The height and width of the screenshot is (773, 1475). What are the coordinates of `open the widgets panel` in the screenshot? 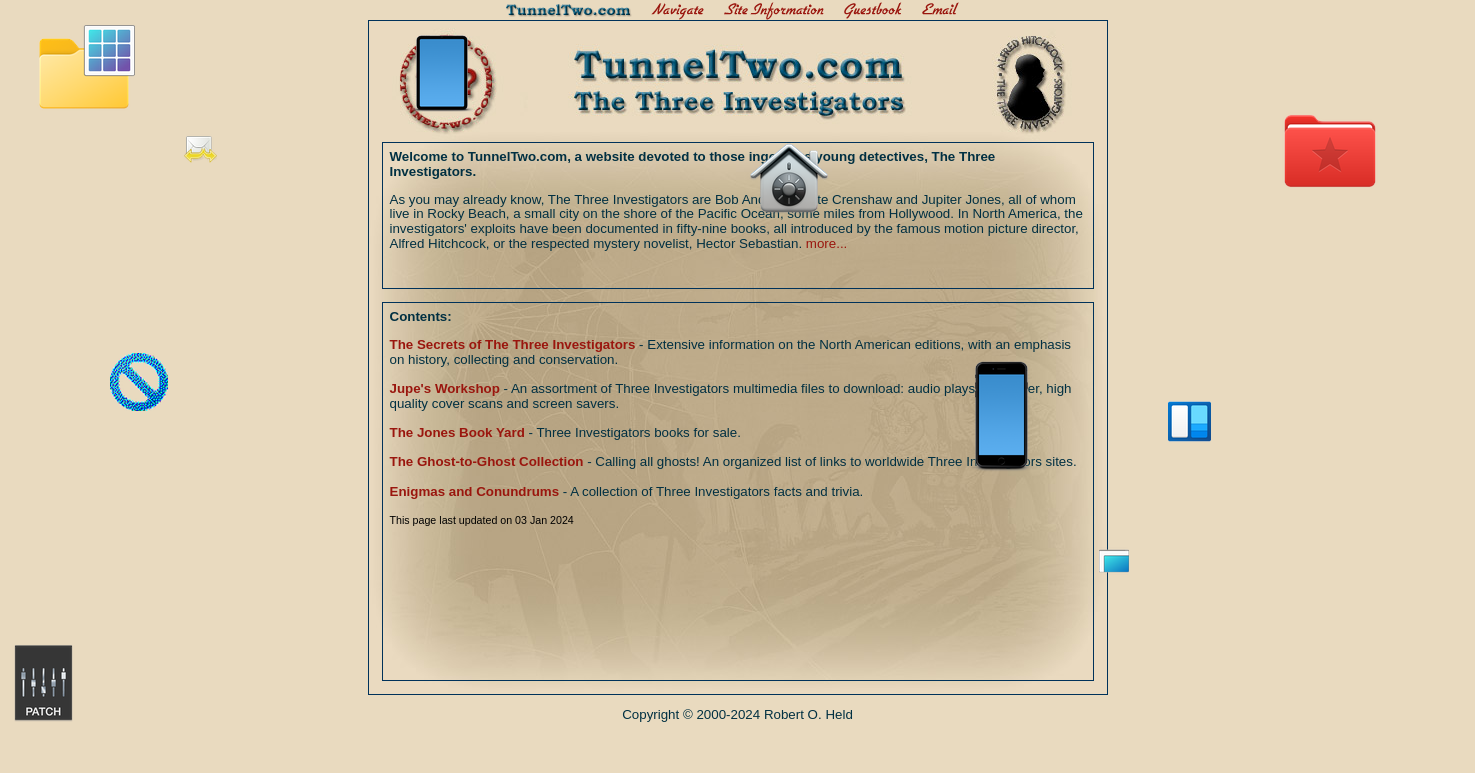 It's located at (1189, 421).